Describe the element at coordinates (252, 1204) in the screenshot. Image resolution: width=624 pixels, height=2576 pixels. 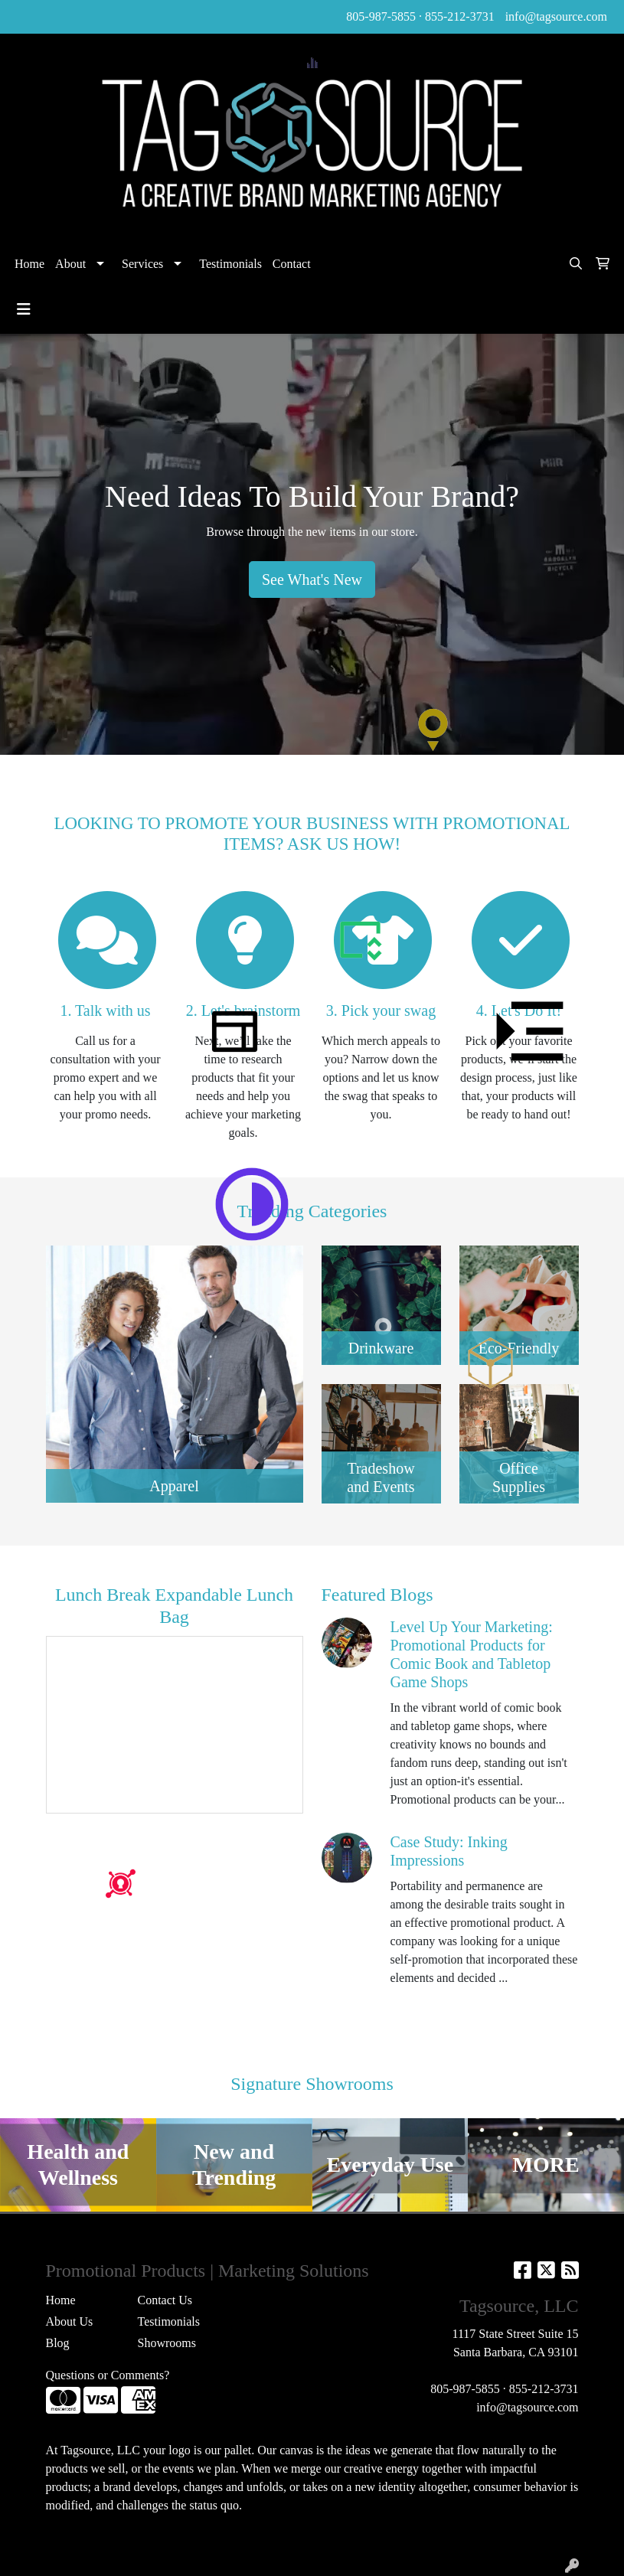
I see `adjust display contrast settings` at that location.